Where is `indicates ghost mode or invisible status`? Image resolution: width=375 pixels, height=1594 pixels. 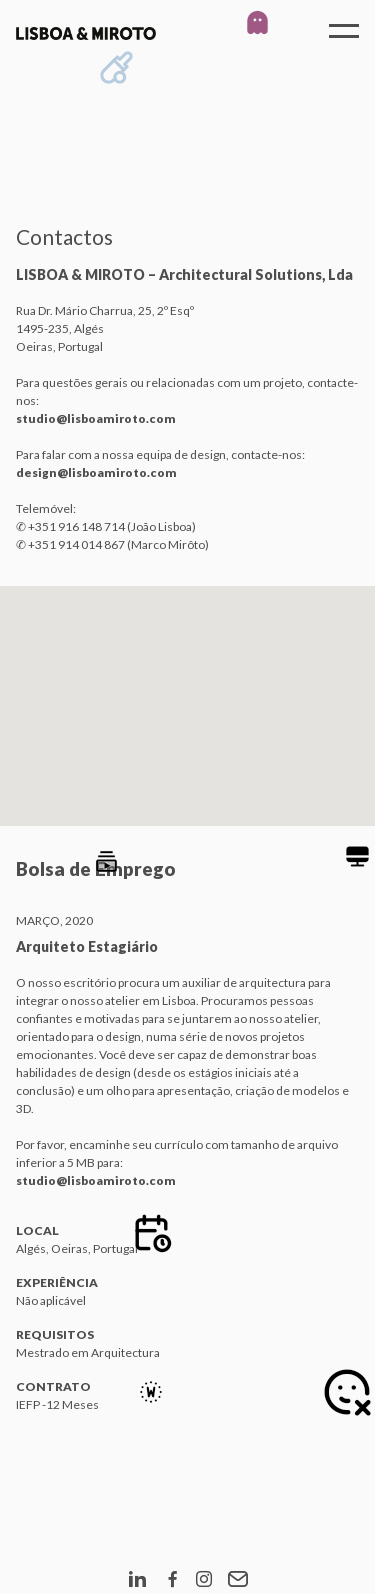 indicates ghost mode or invisible status is located at coordinates (257, 22).